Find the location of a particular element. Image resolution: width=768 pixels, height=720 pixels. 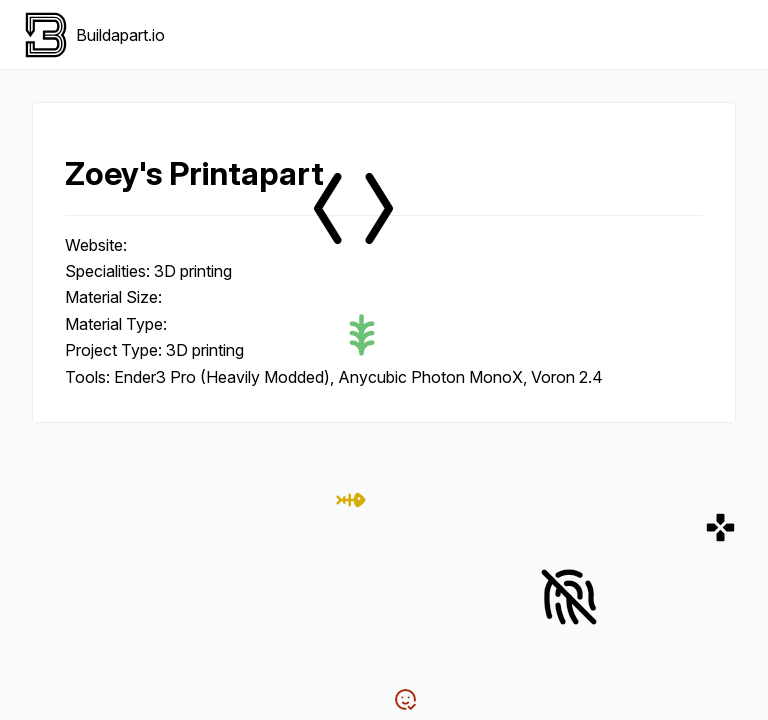

view growth metrics or analytics is located at coordinates (361, 335).